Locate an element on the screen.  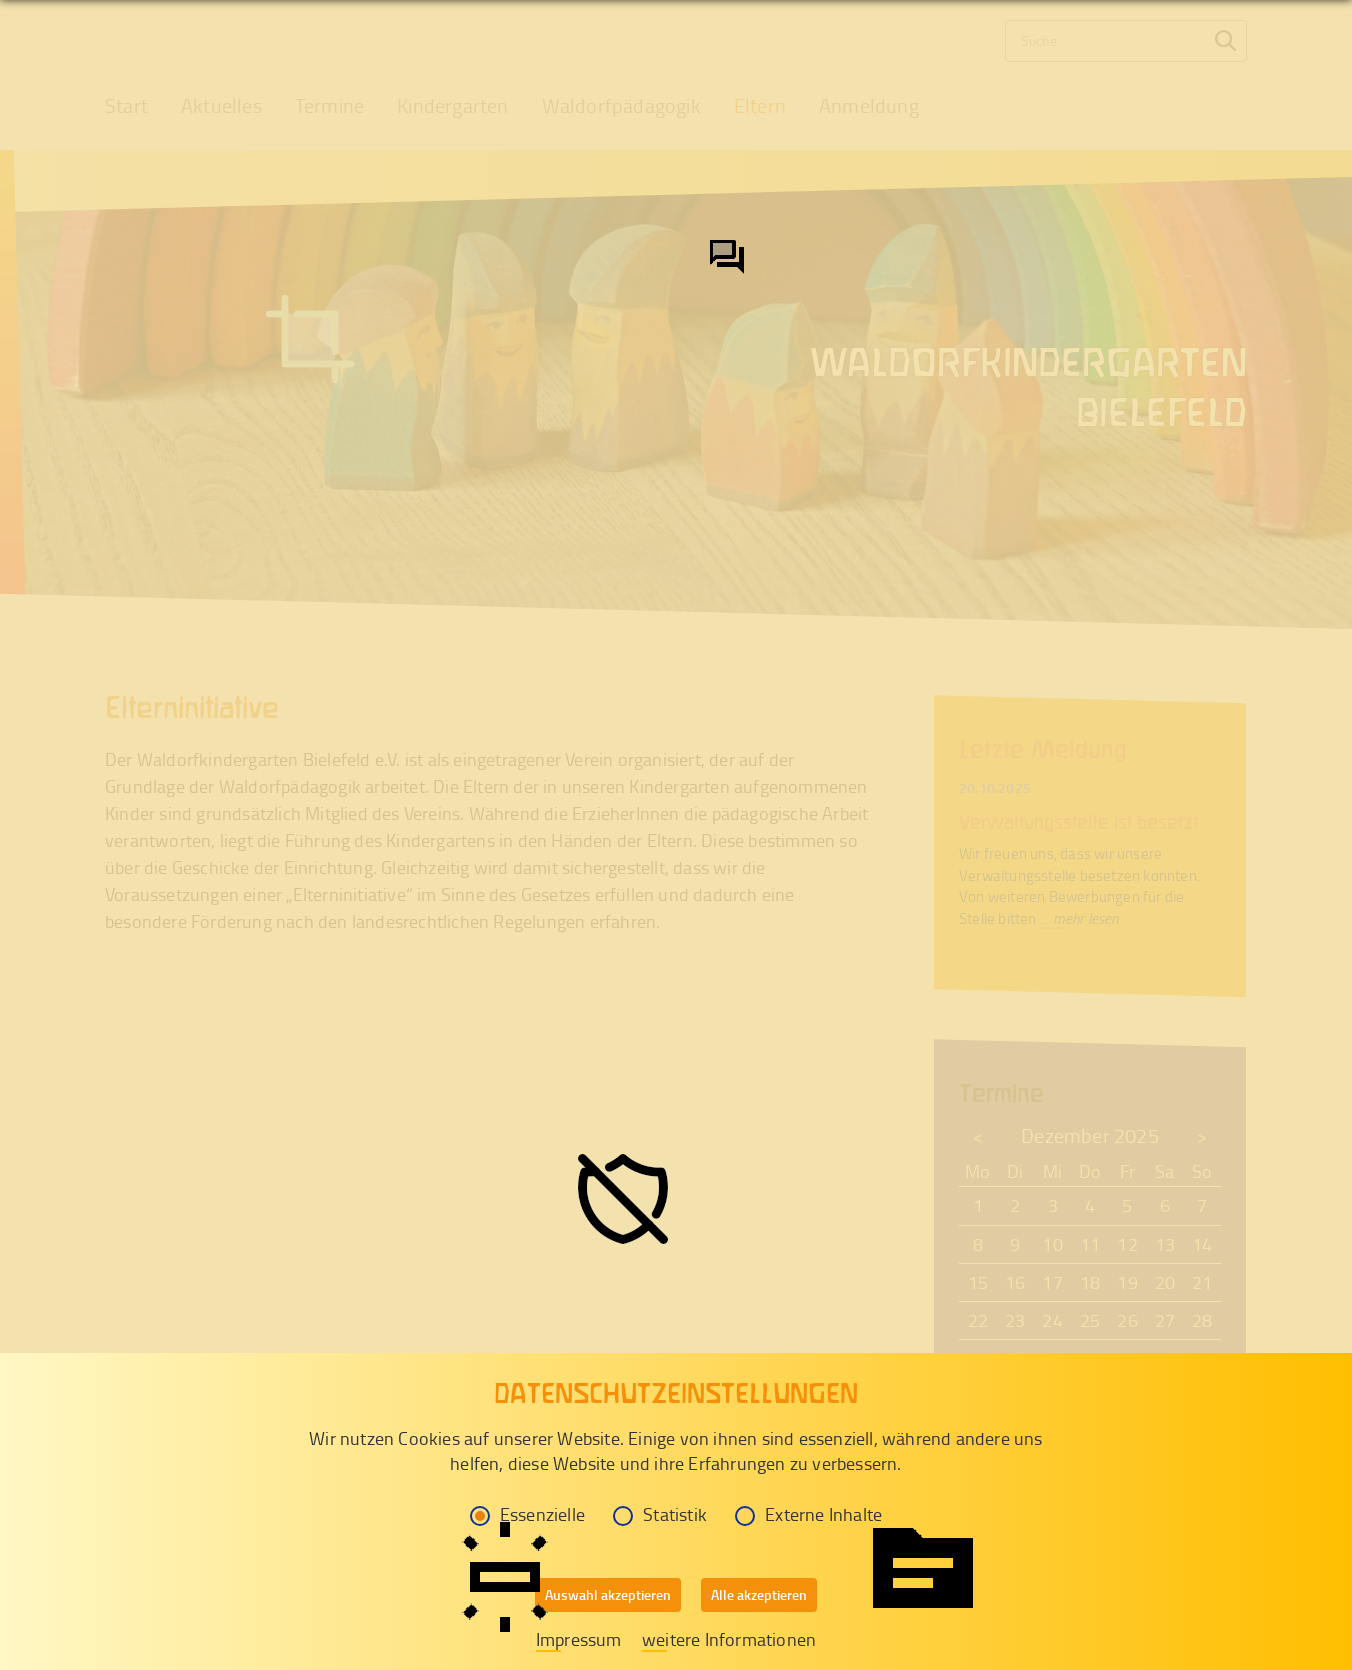
crop or resize an image is located at coordinates (310, 339).